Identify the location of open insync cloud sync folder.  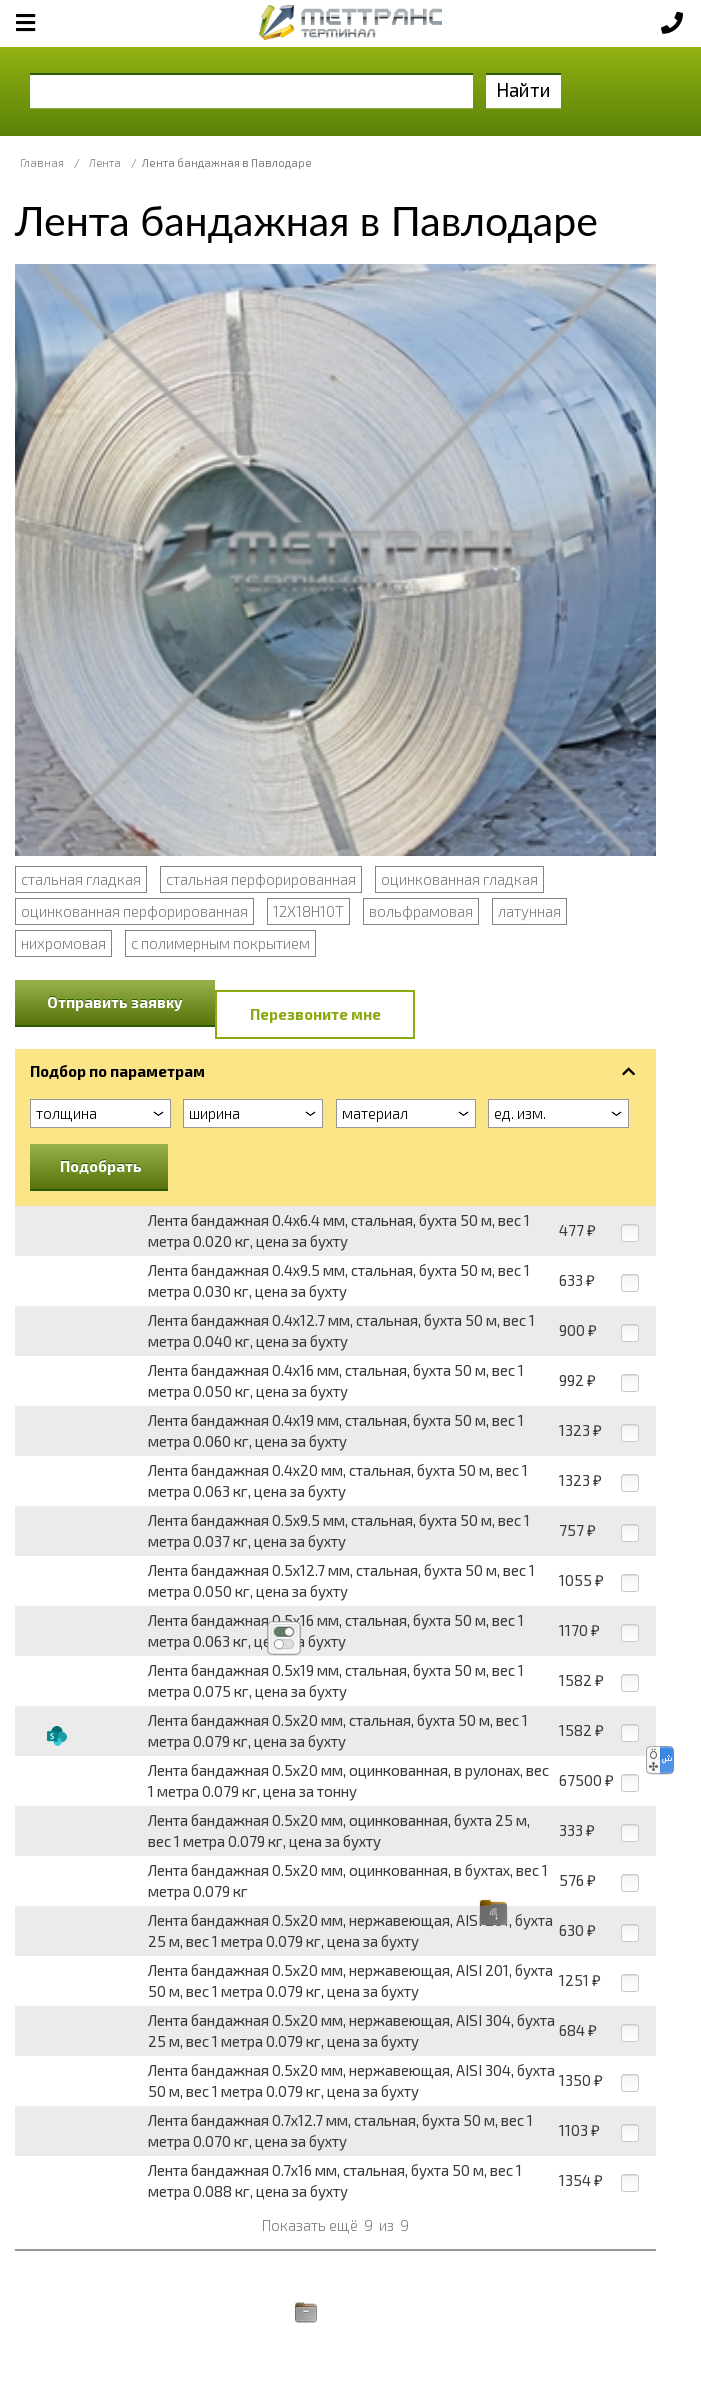
(493, 1912).